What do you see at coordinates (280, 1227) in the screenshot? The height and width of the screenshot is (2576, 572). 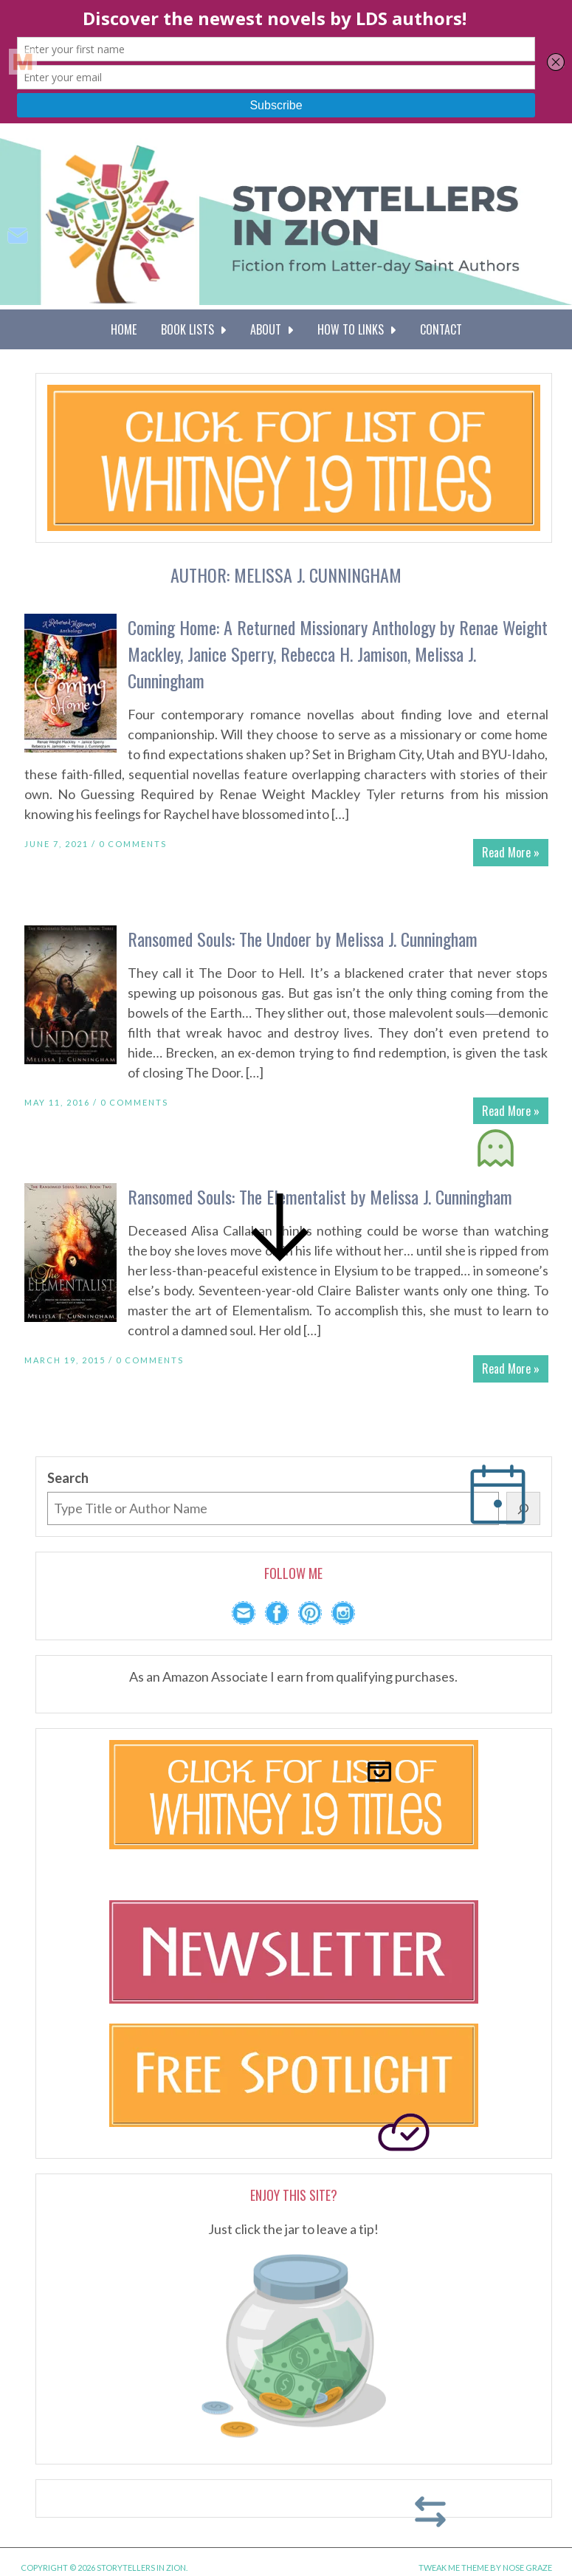 I see `scroll down or view more content` at bounding box center [280, 1227].